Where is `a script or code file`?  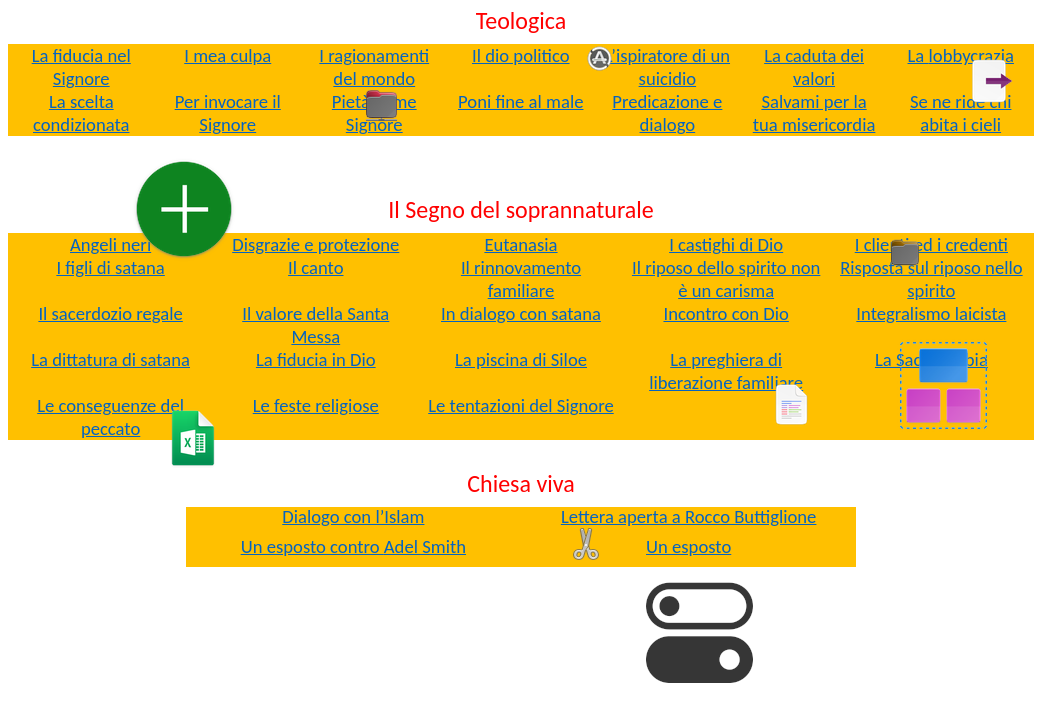 a script or code file is located at coordinates (791, 404).